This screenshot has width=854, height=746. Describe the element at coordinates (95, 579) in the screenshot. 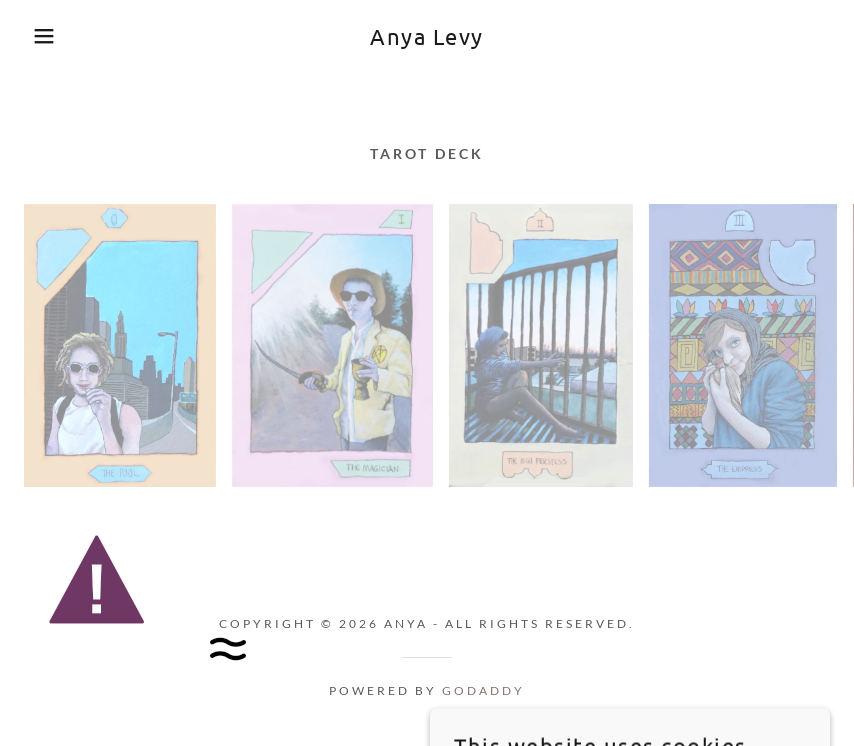

I see `indicates a warning or alert condition` at that location.